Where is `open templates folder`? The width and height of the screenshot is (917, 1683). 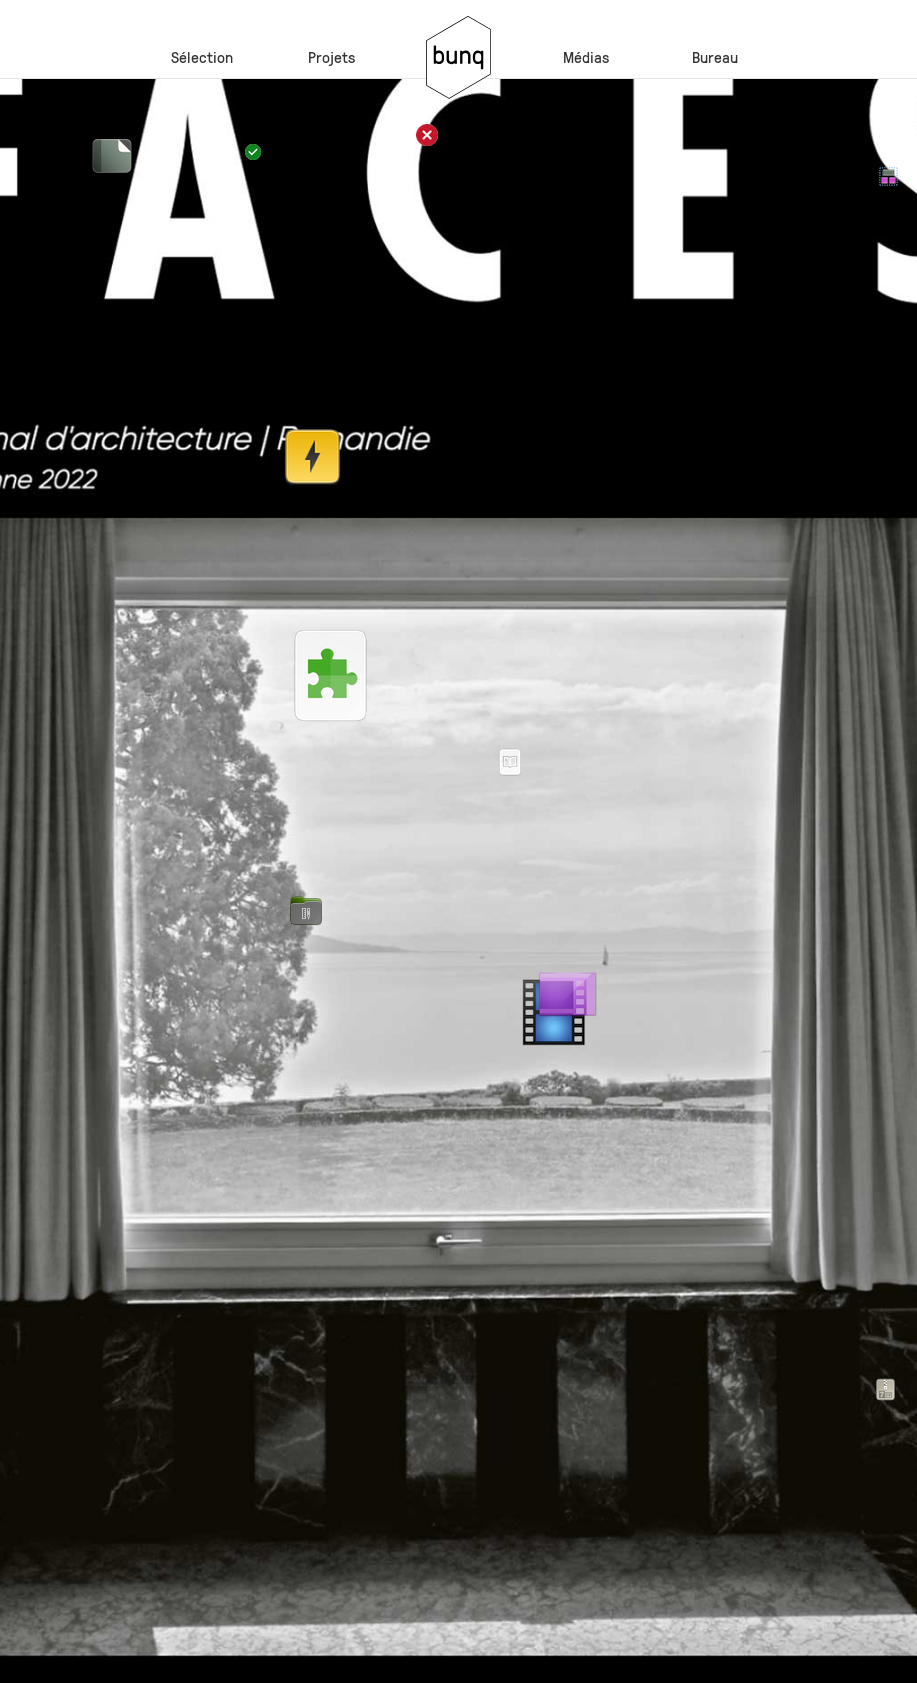
open templates folder is located at coordinates (306, 910).